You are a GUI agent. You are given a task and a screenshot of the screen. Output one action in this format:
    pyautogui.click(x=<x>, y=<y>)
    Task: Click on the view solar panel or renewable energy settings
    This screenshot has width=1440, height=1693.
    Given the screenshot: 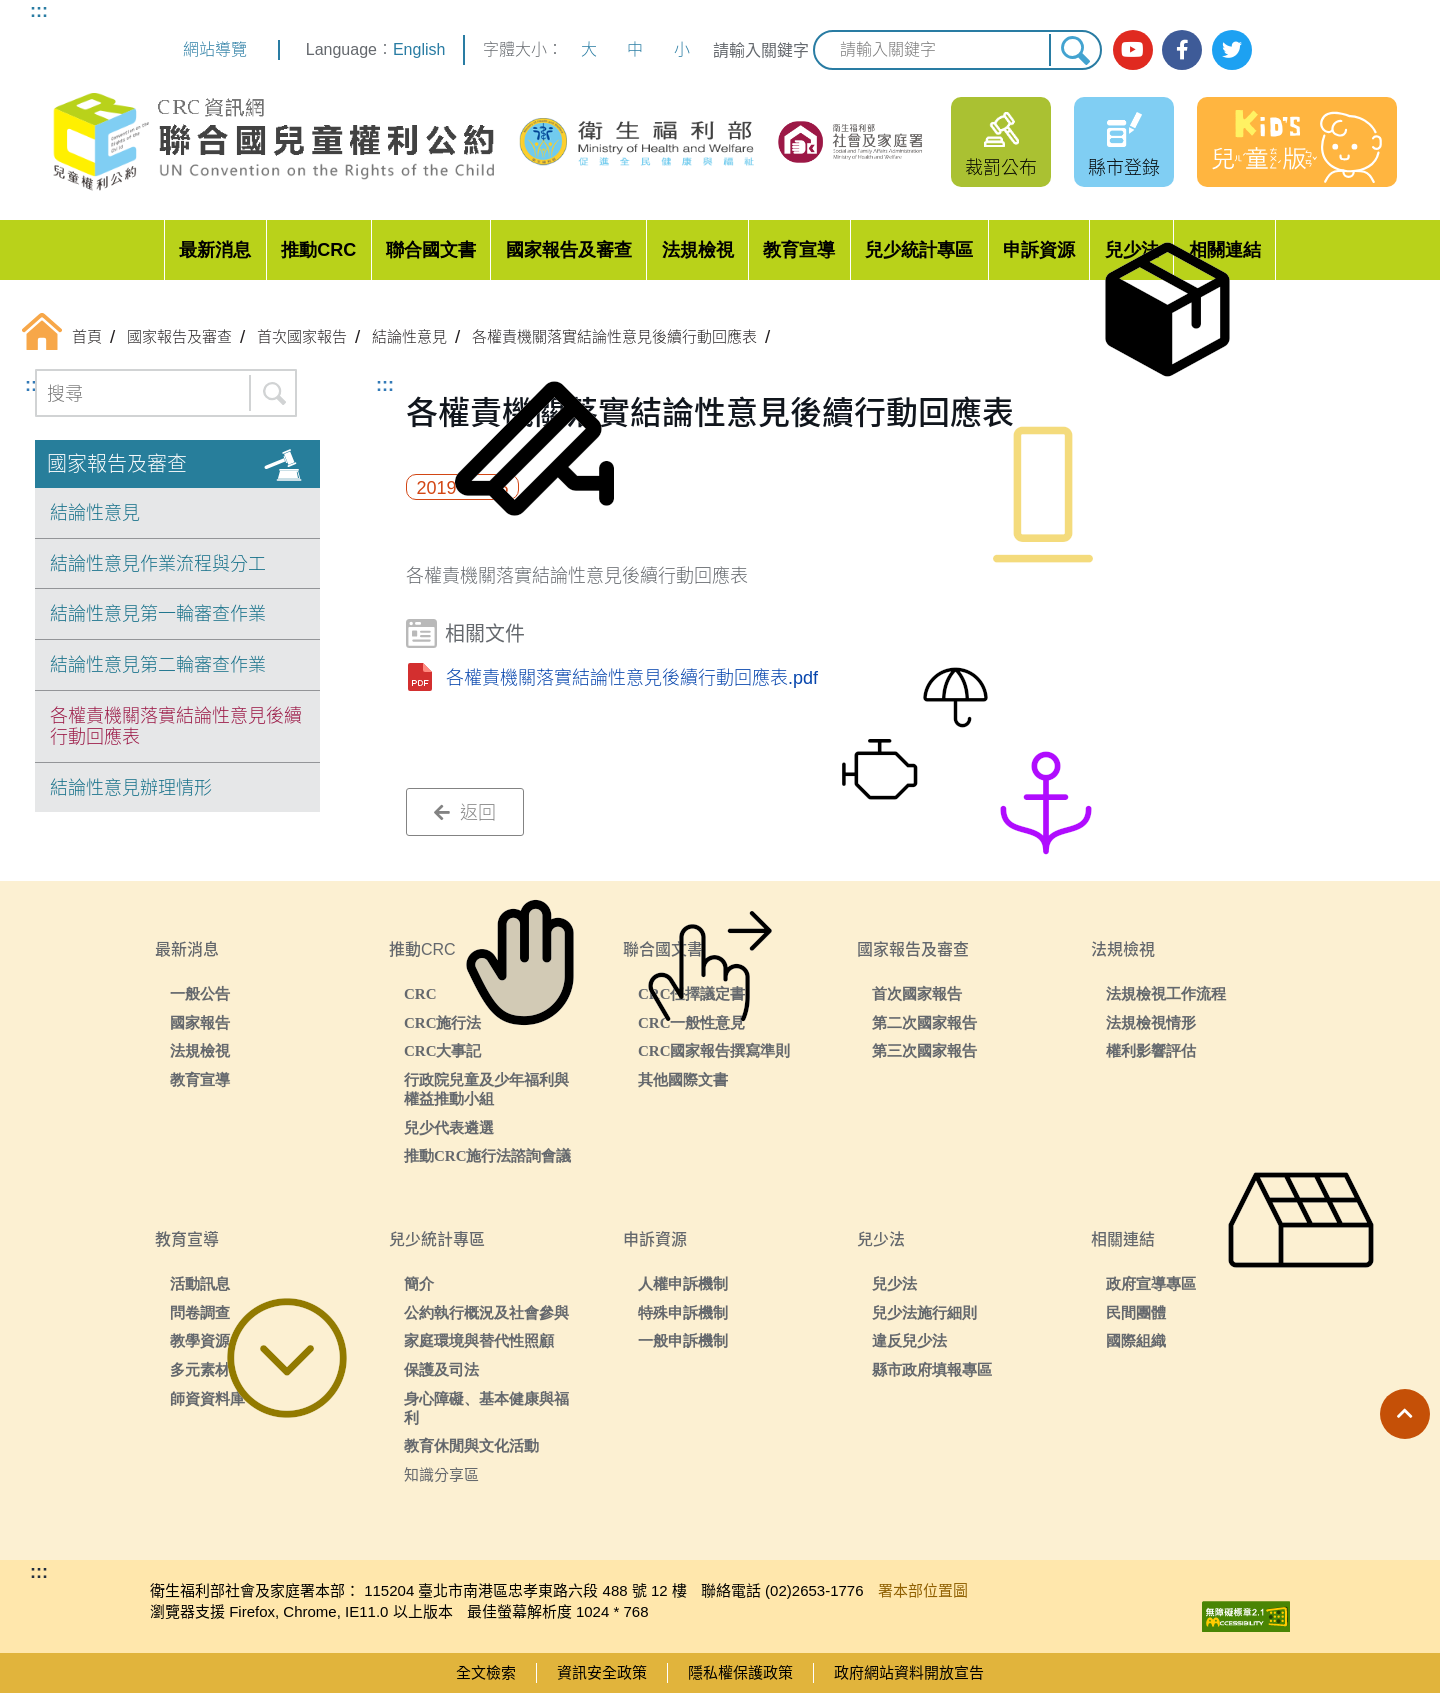 What is the action you would take?
    pyautogui.click(x=1301, y=1225)
    